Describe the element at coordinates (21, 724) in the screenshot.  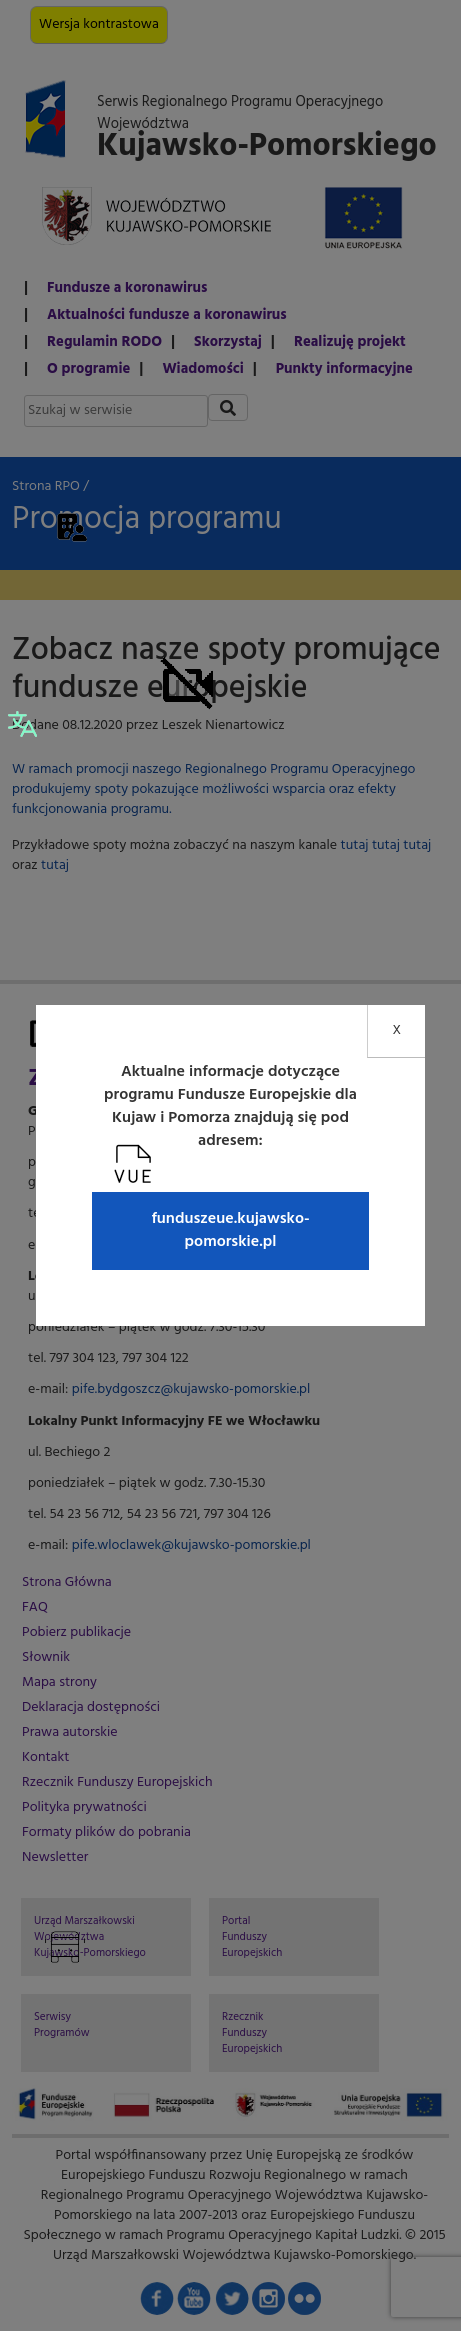
I see `translate text to another language` at that location.